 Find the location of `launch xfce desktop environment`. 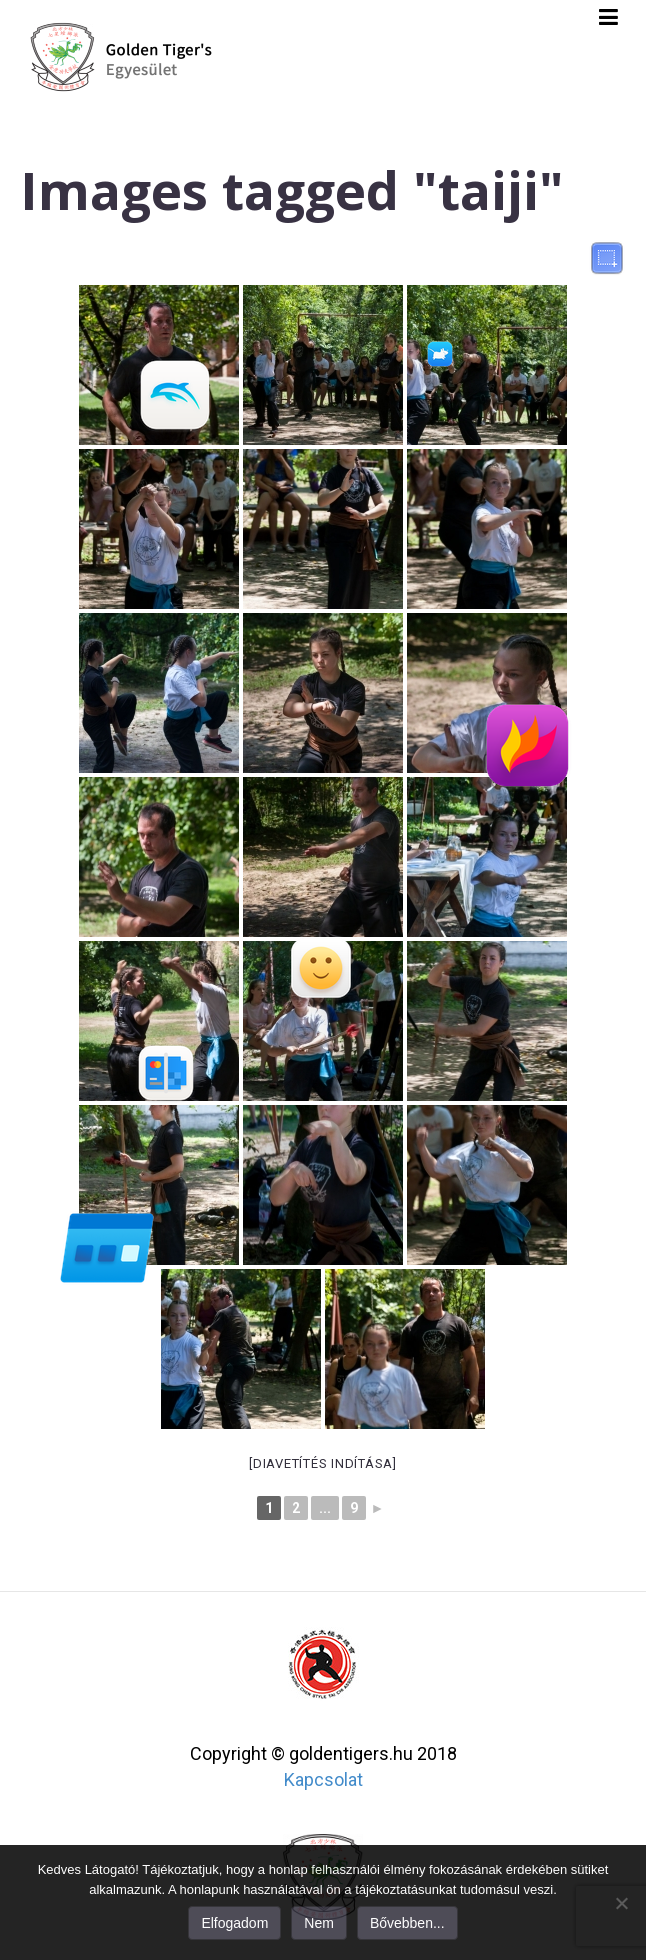

launch xfce desktop environment is located at coordinates (440, 354).